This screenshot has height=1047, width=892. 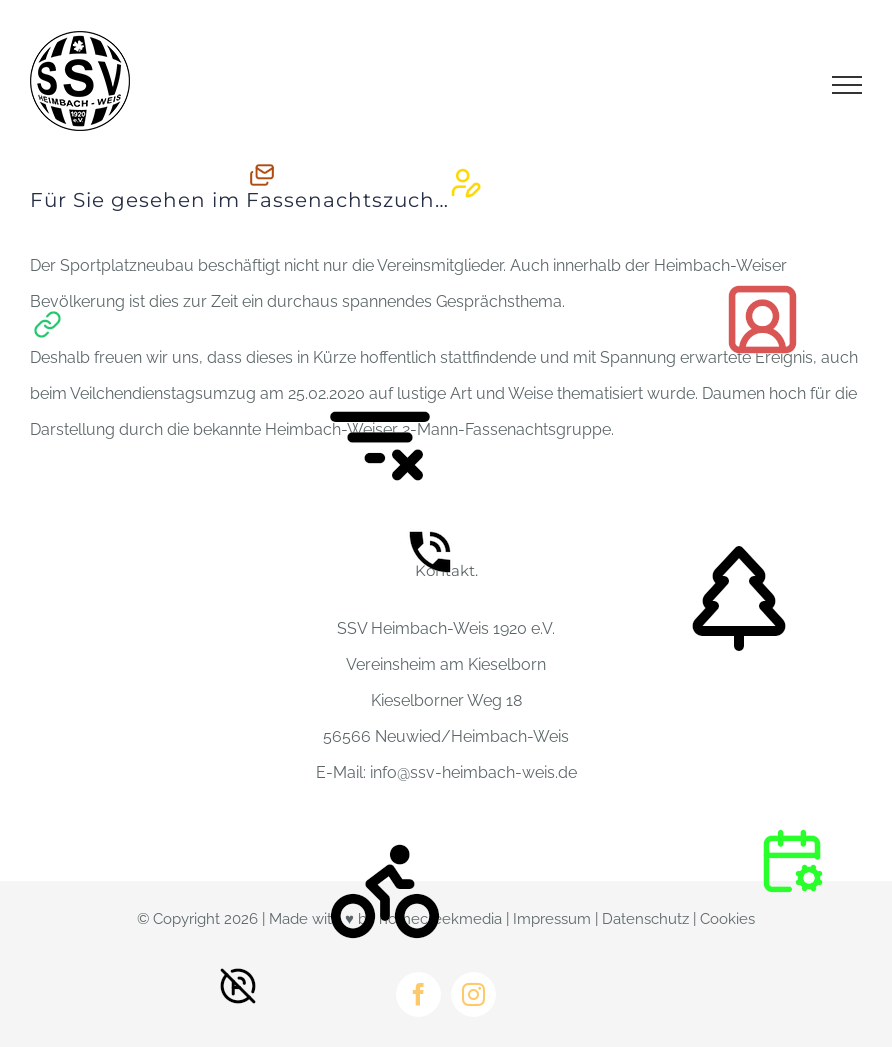 What do you see at coordinates (262, 175) in the screenshot?
I see `view all emails in inbox` at bounding box center [262, 175].